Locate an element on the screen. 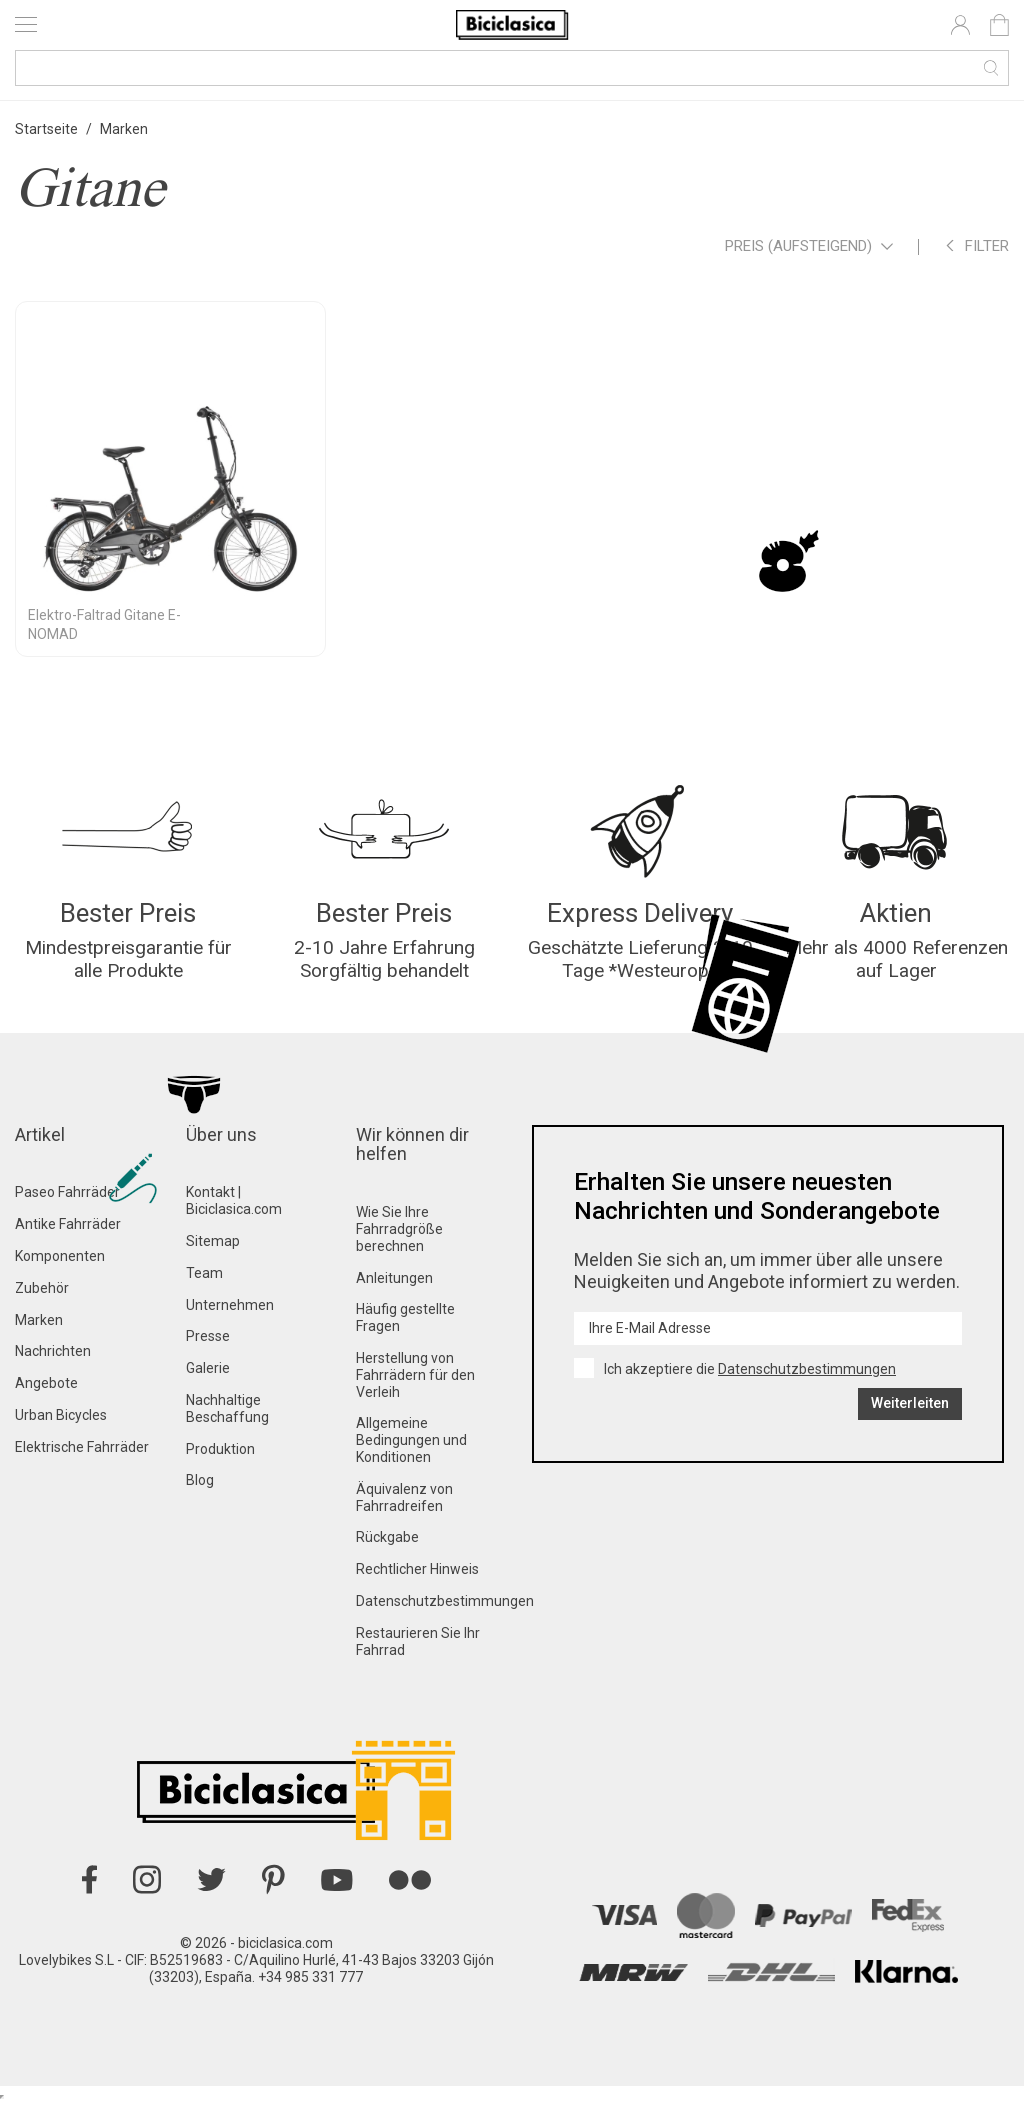 This screenshot has height=2103, width=1024. poppy flower icon for remembrance or memorial features is located at coordinates (789, 561).